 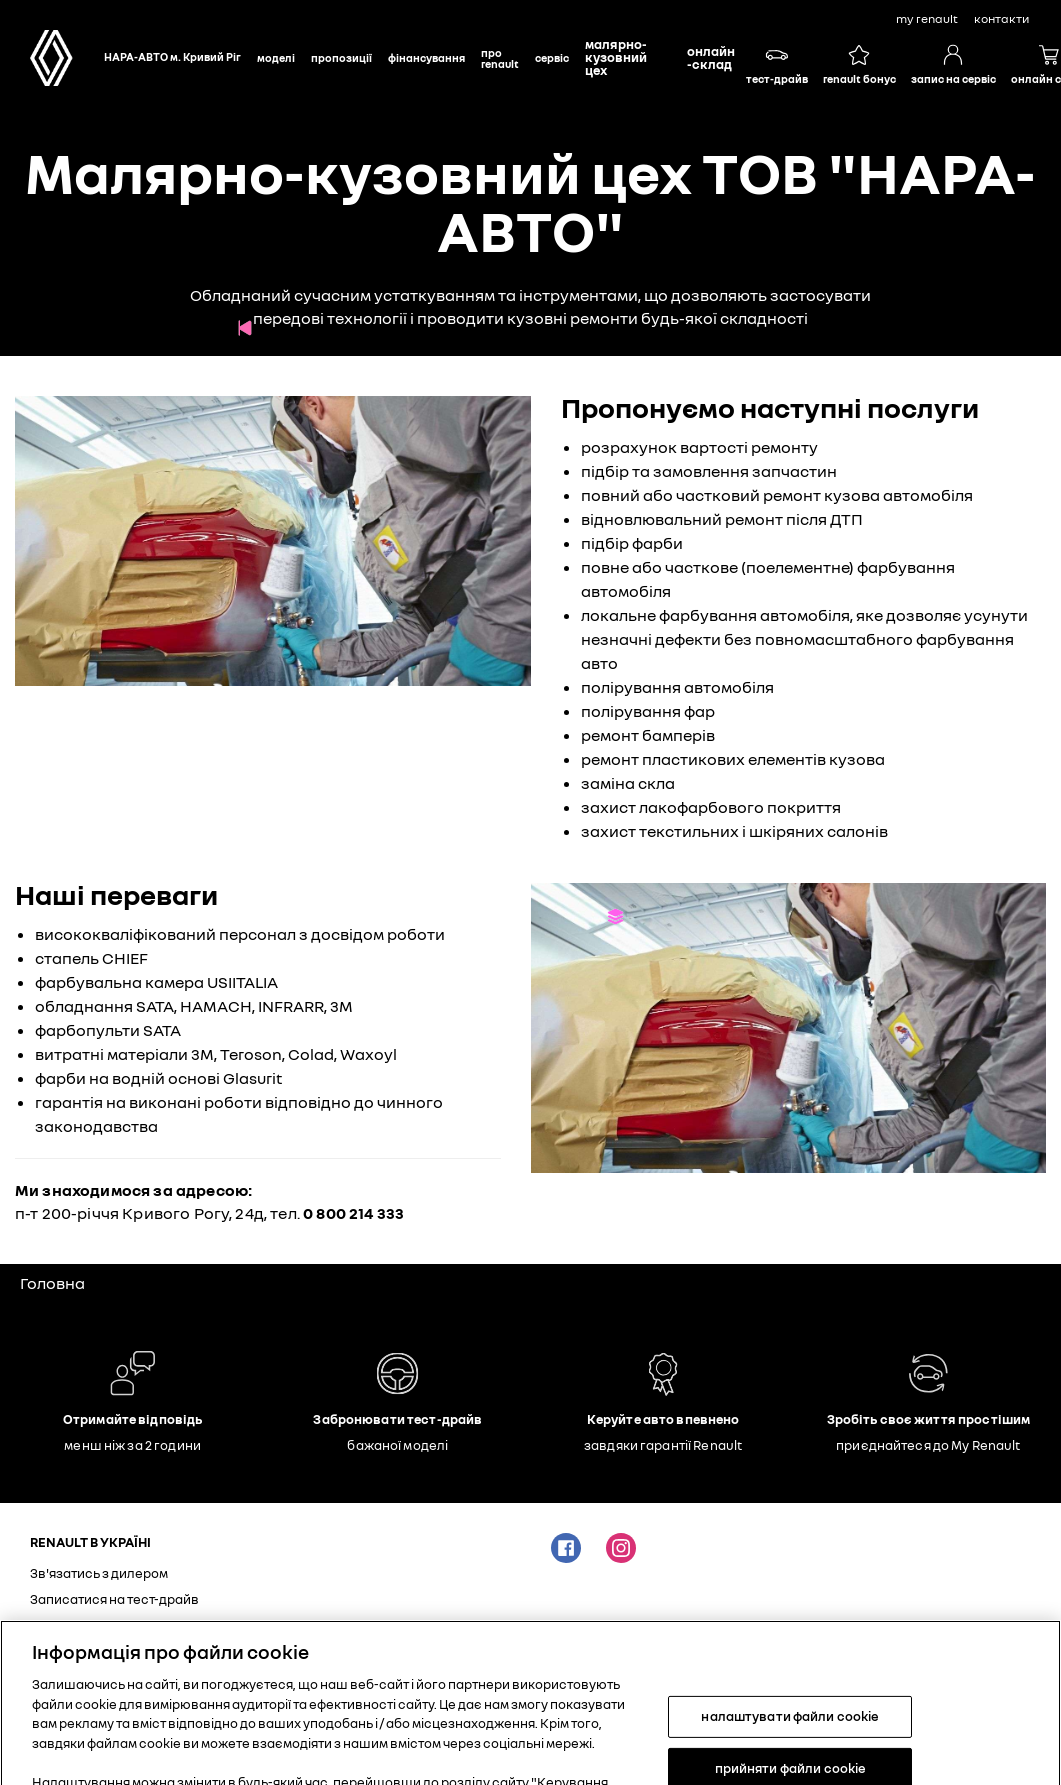 What do you see at coordinates (245, 328) in the screenshot?
I see `skip to the previous track` at bounding box center [245, 328].